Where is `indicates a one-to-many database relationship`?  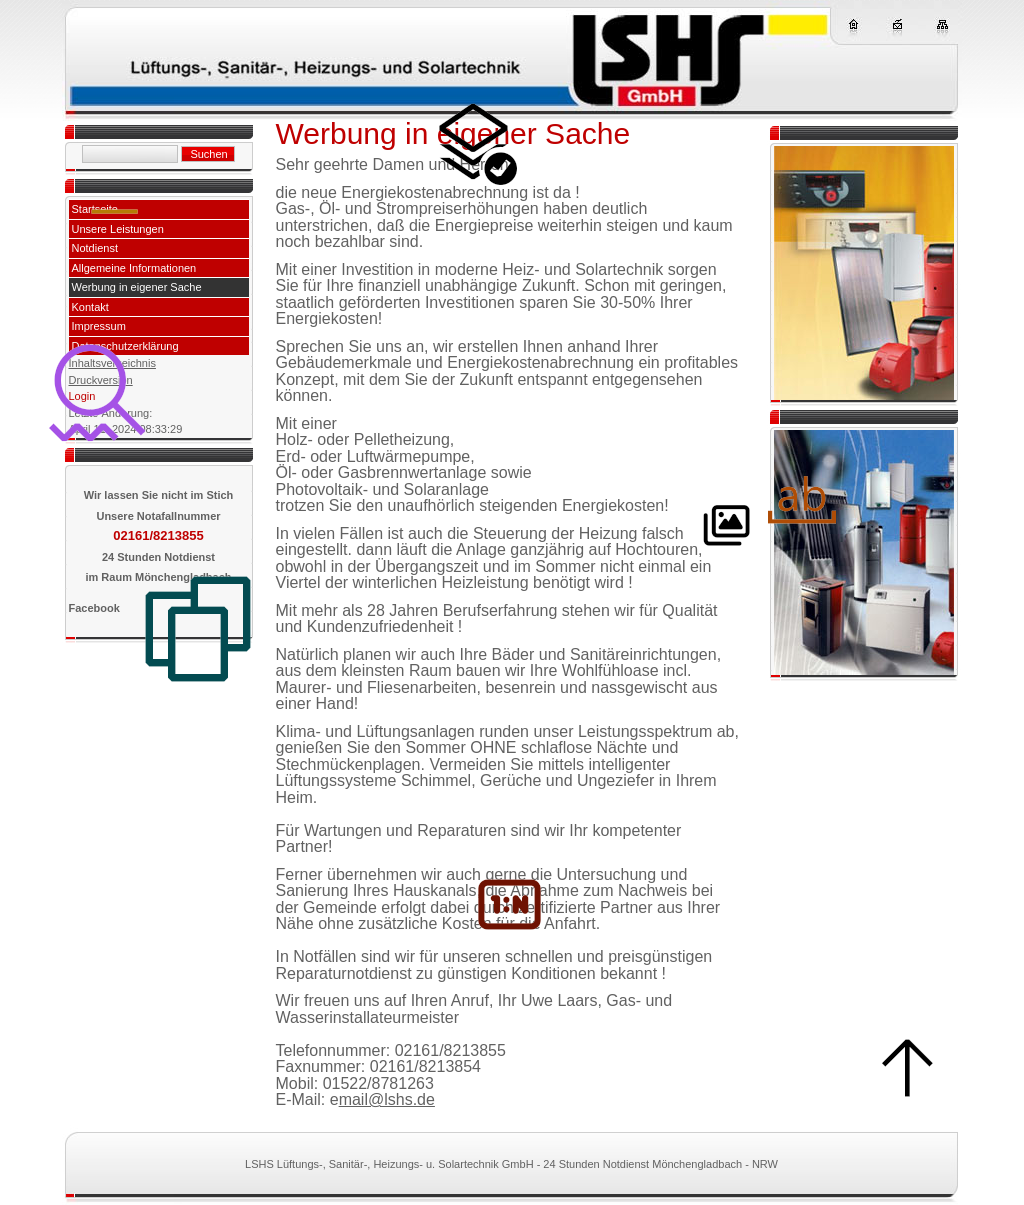 indicates a one-to-many database relationship is located at coordinates (509, 904).